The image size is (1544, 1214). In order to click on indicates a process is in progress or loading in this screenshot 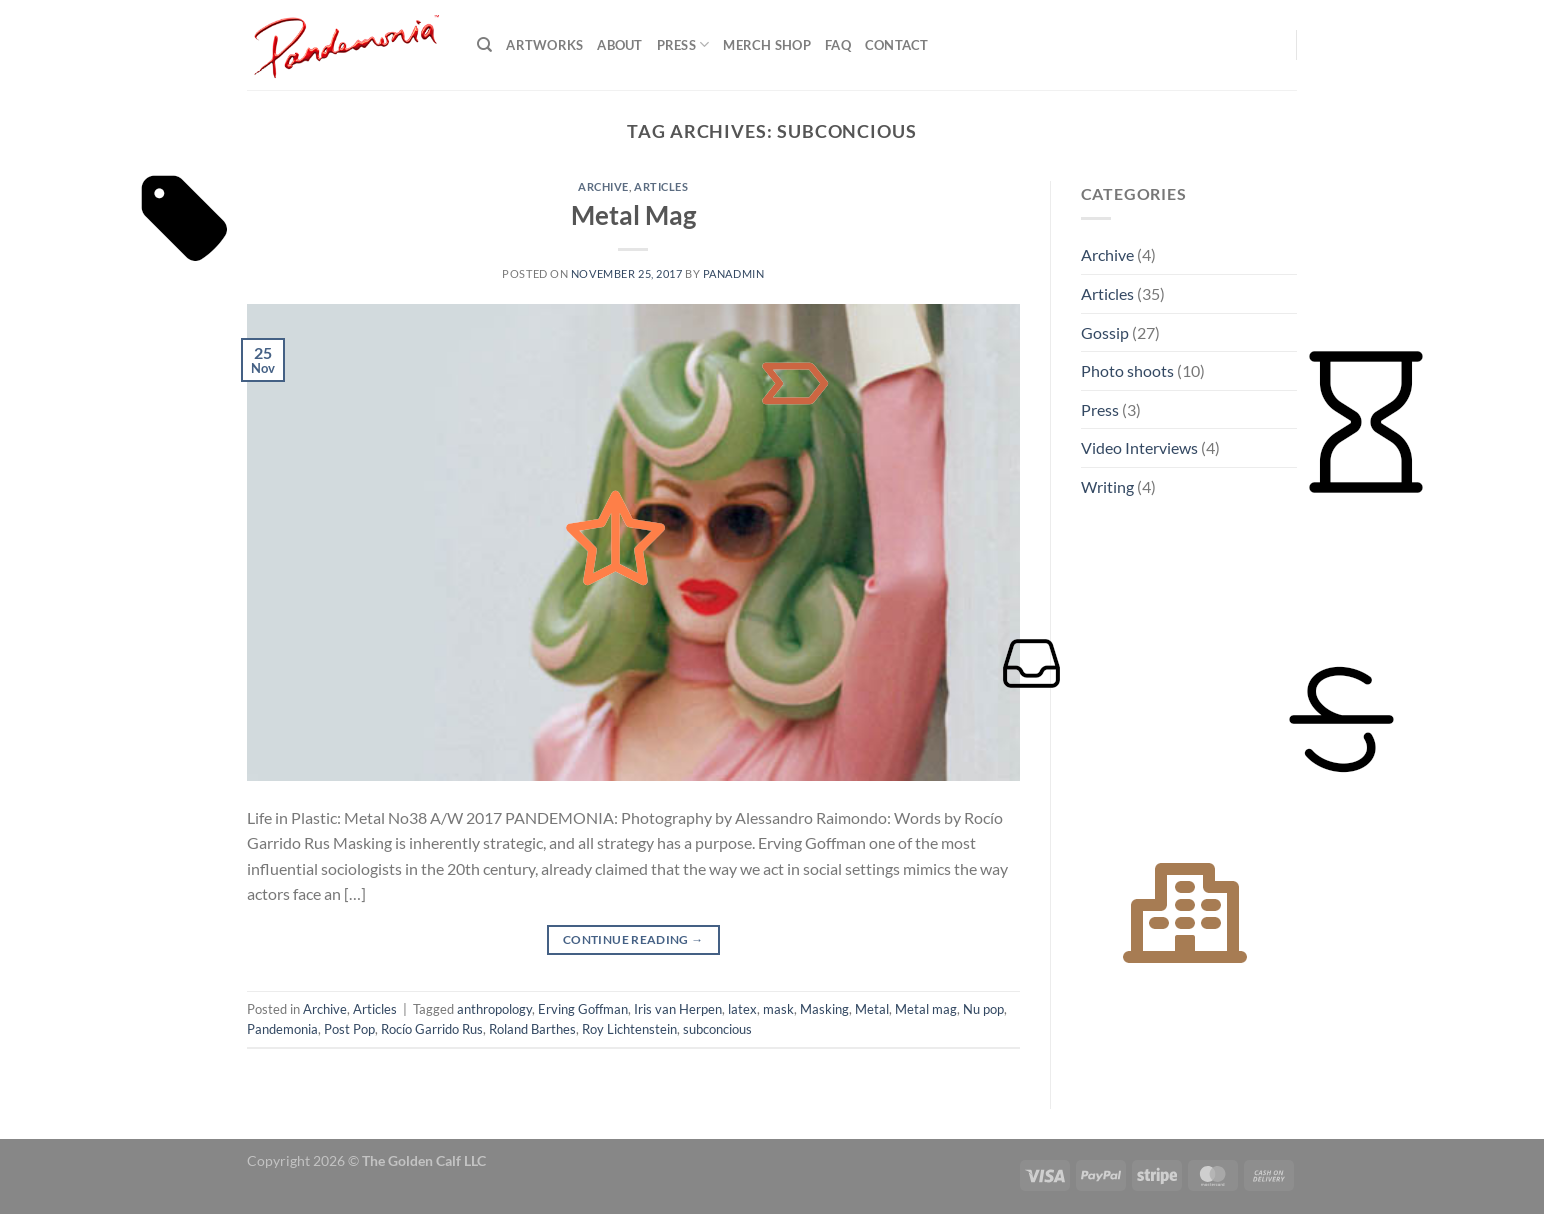, I will do `click(1366, 422)`.